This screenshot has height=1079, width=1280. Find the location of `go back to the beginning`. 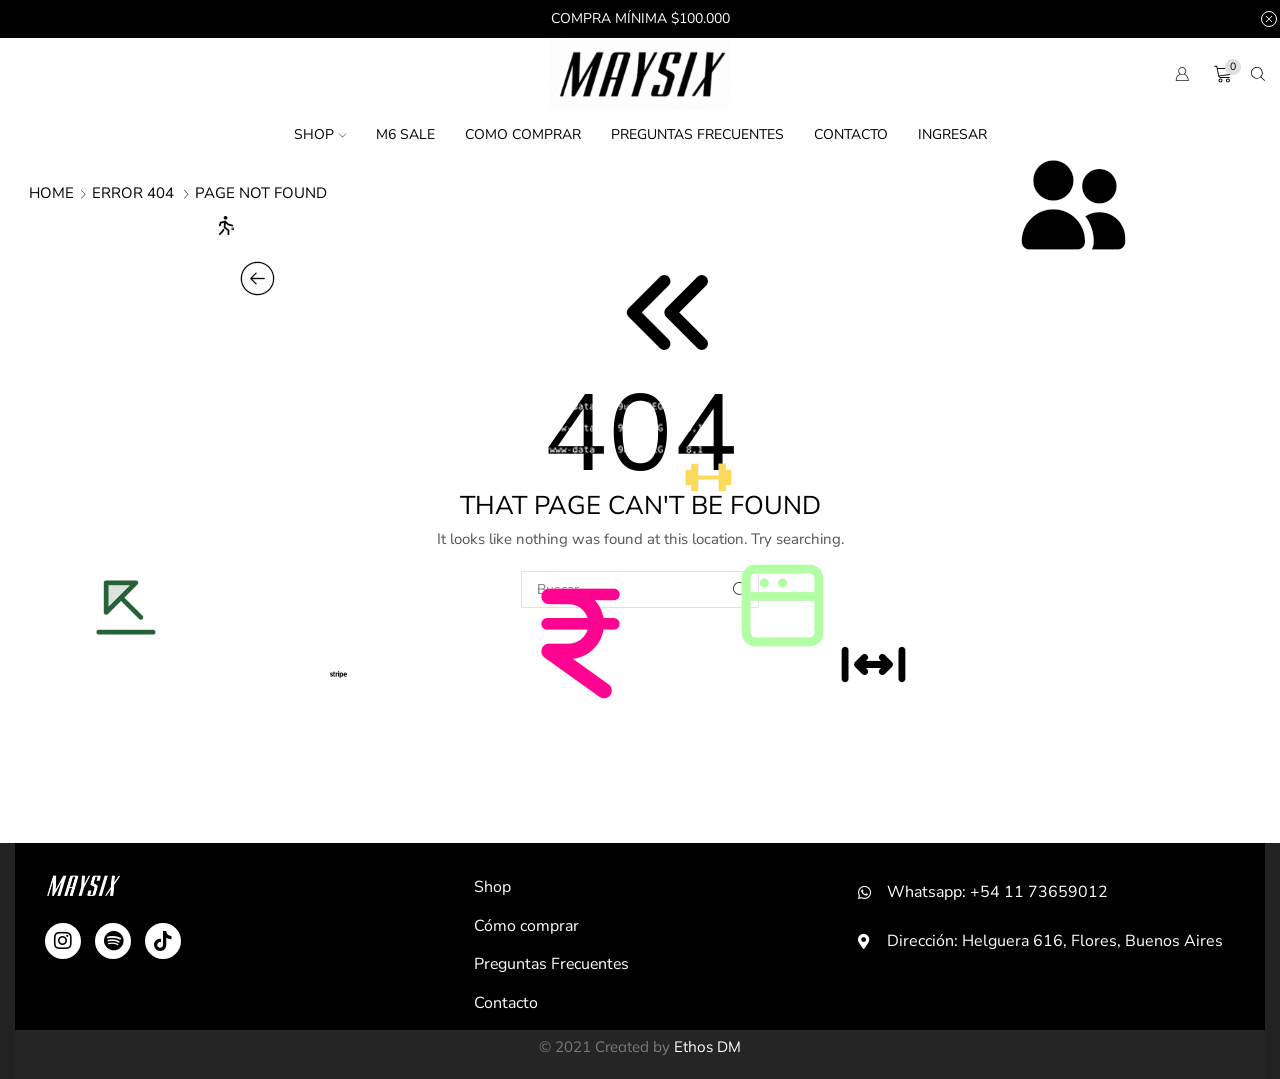

go back to the beginning is located at coordinates (670, 312).